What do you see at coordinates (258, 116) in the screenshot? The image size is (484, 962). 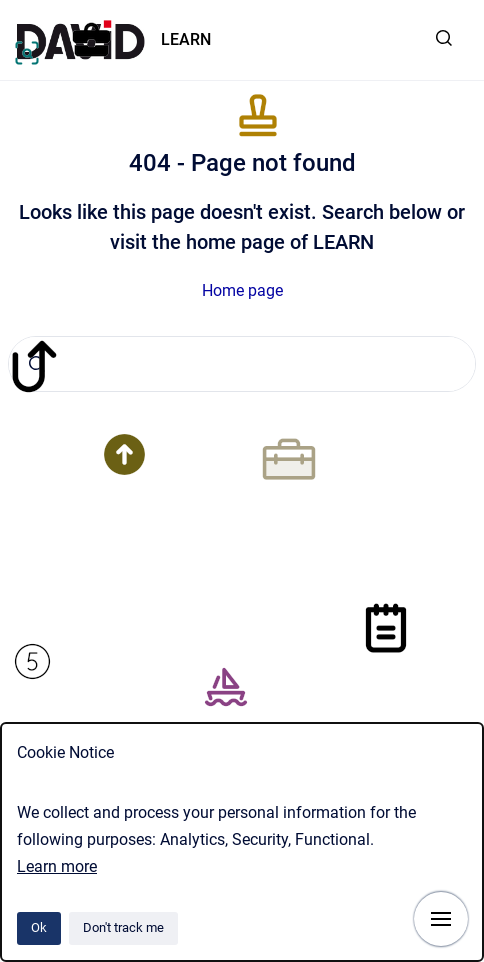 I see `apply a stamp or approval mark` at bounding box center [258, 116].